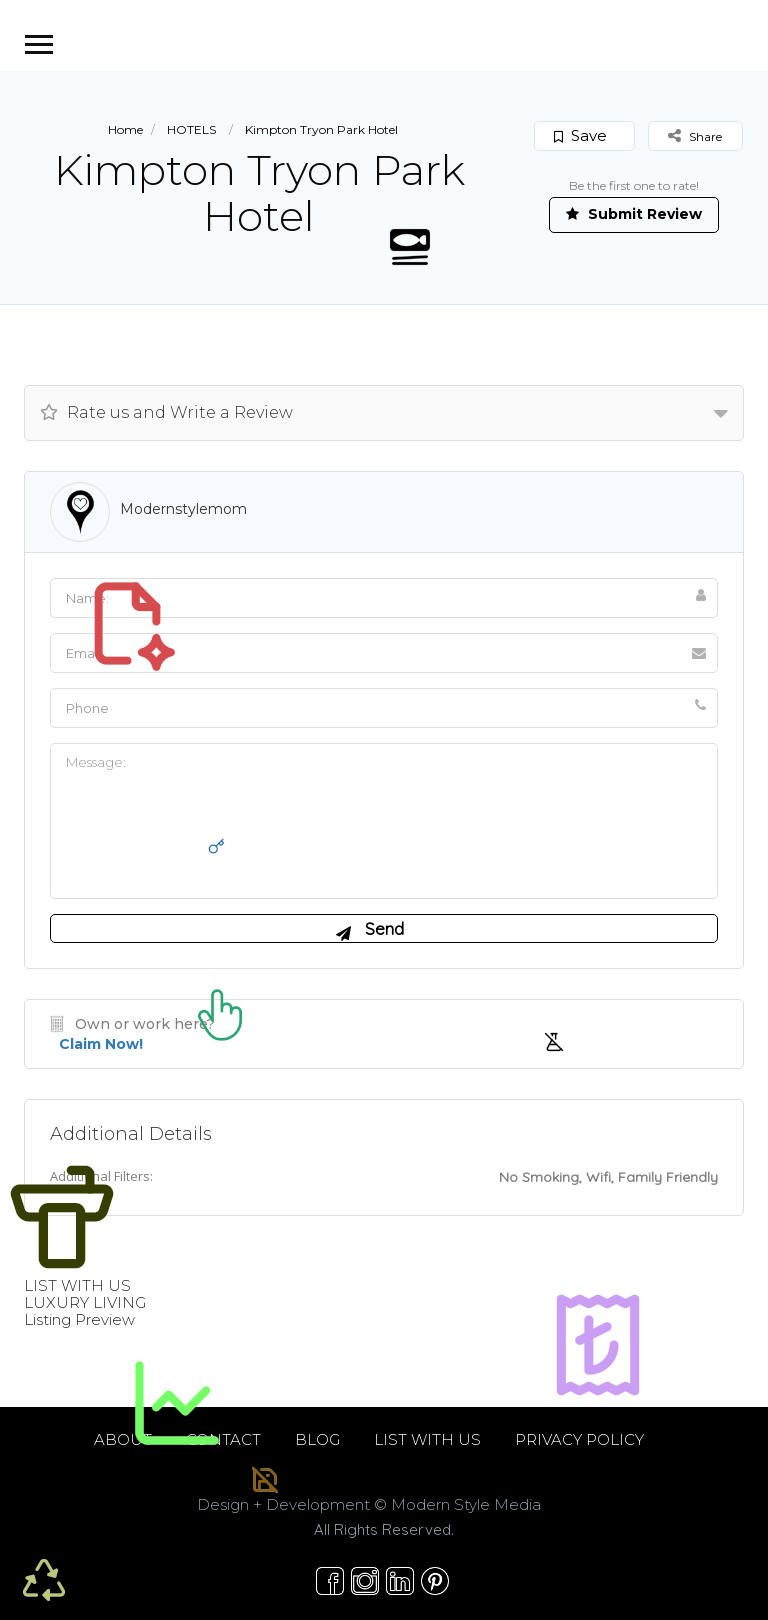 This screenshot has height=1620, width=768. Describe the element at coordinates (410, 247) in the screenshot. I see `browse restaurant meal options` at that location.